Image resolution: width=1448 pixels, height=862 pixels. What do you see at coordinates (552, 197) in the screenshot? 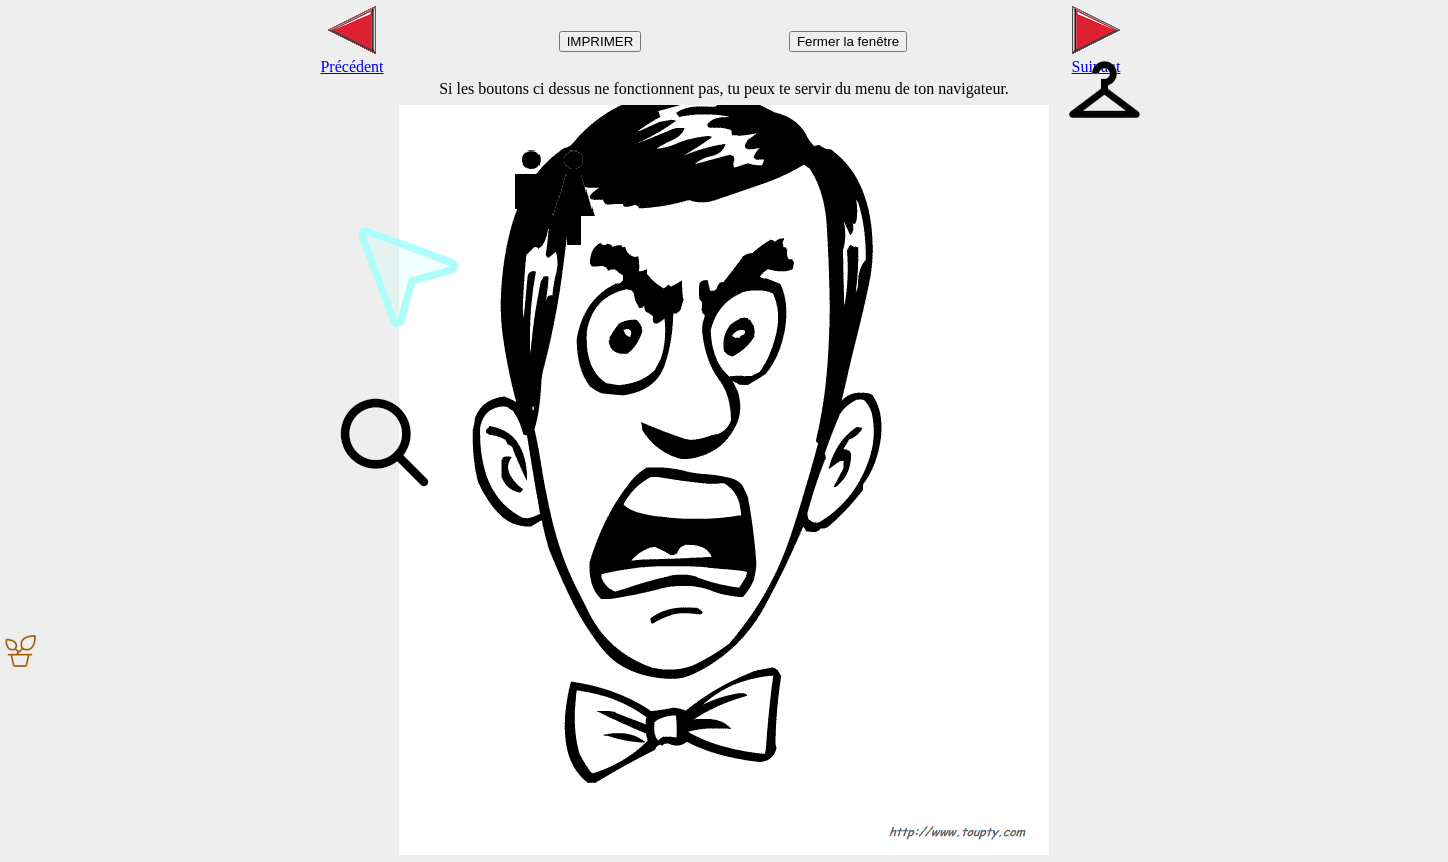
I see `indicates restroom or bathroom facilities` at bounding box center [552, 197].